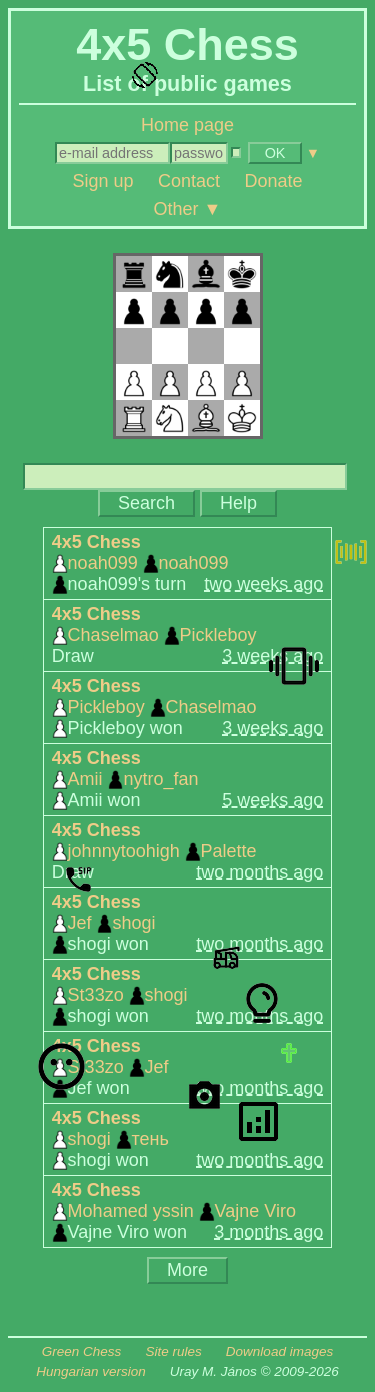  What do you see at coordinates (262, 1003) in the screenshot?
I see `access tips or helpful suggestions` at bounding box center [262, 1003].